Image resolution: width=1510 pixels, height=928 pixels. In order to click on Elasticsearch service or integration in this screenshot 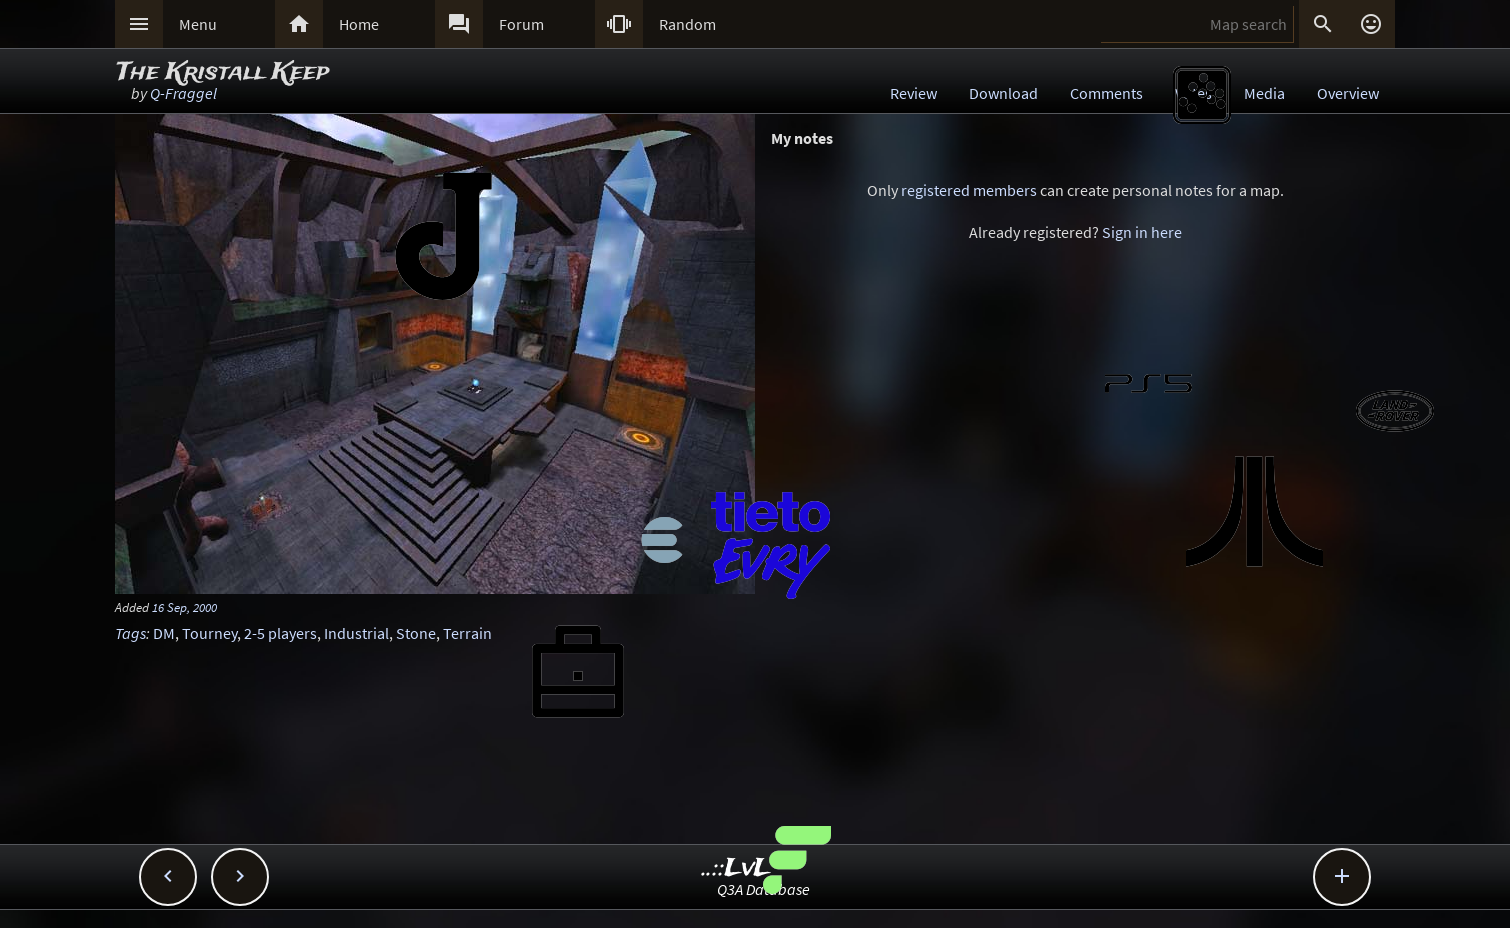, I will do `click(662, 540)`.